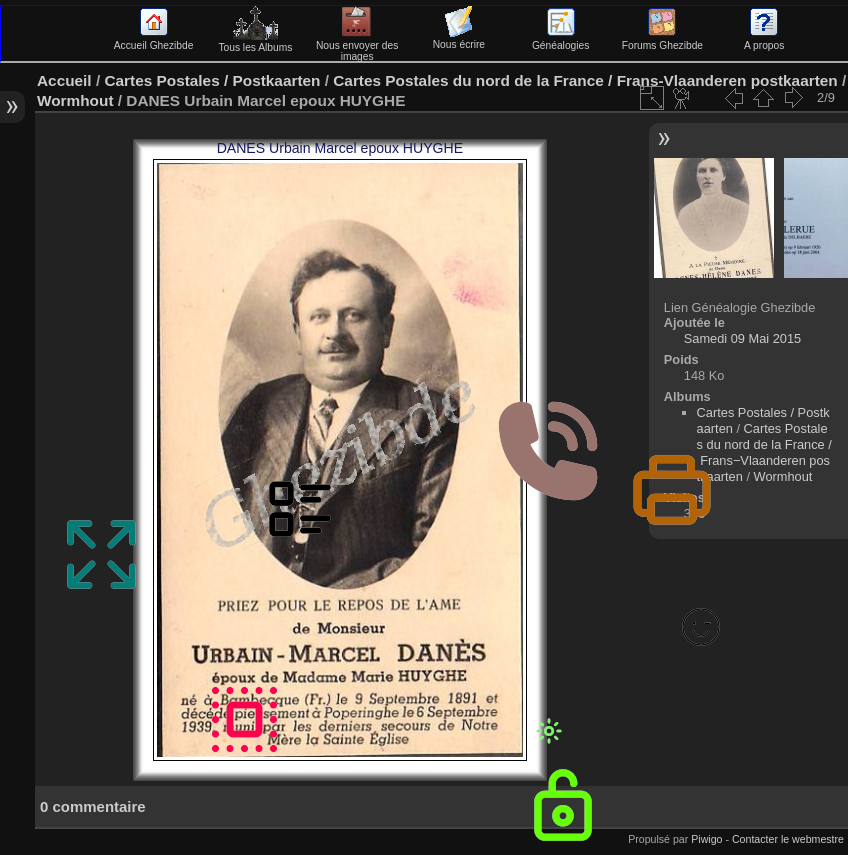 The image size is (848, 855). What do you see at coordinates (549, 731) in the screenshot?
I see `switch to light mode` at bounding box center [549, 731].